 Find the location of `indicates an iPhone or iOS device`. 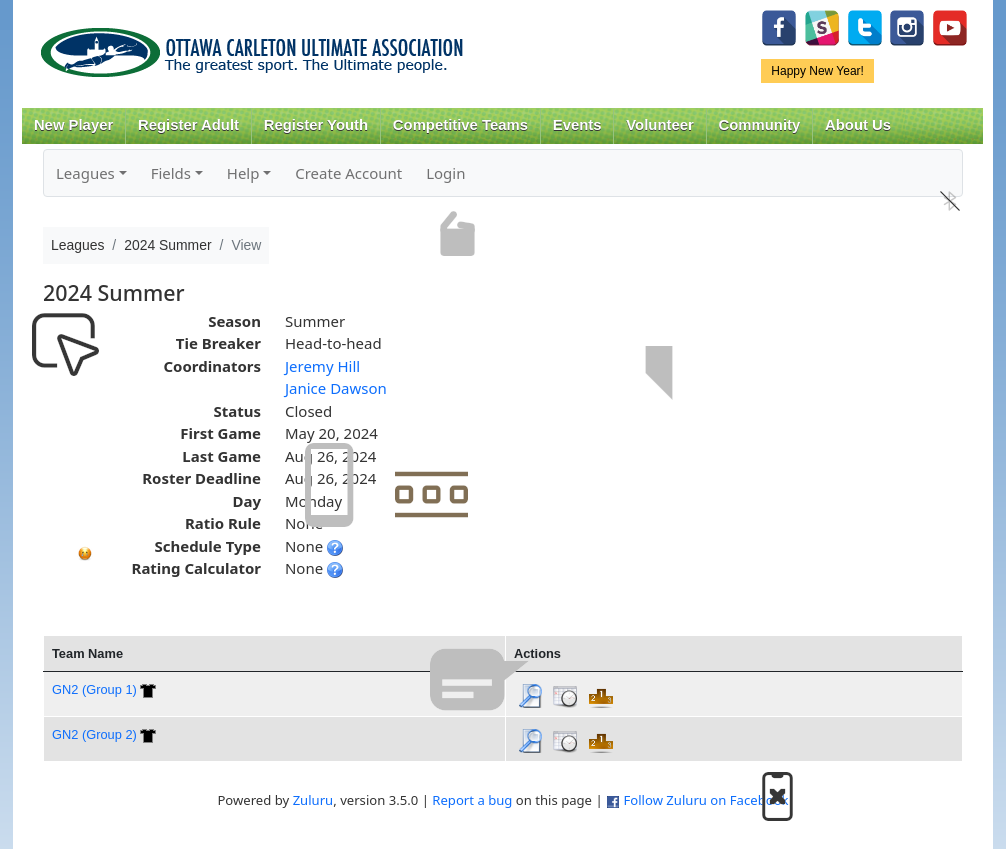

indicates an iPhone or iOS device is located at coordinates (329, 485).